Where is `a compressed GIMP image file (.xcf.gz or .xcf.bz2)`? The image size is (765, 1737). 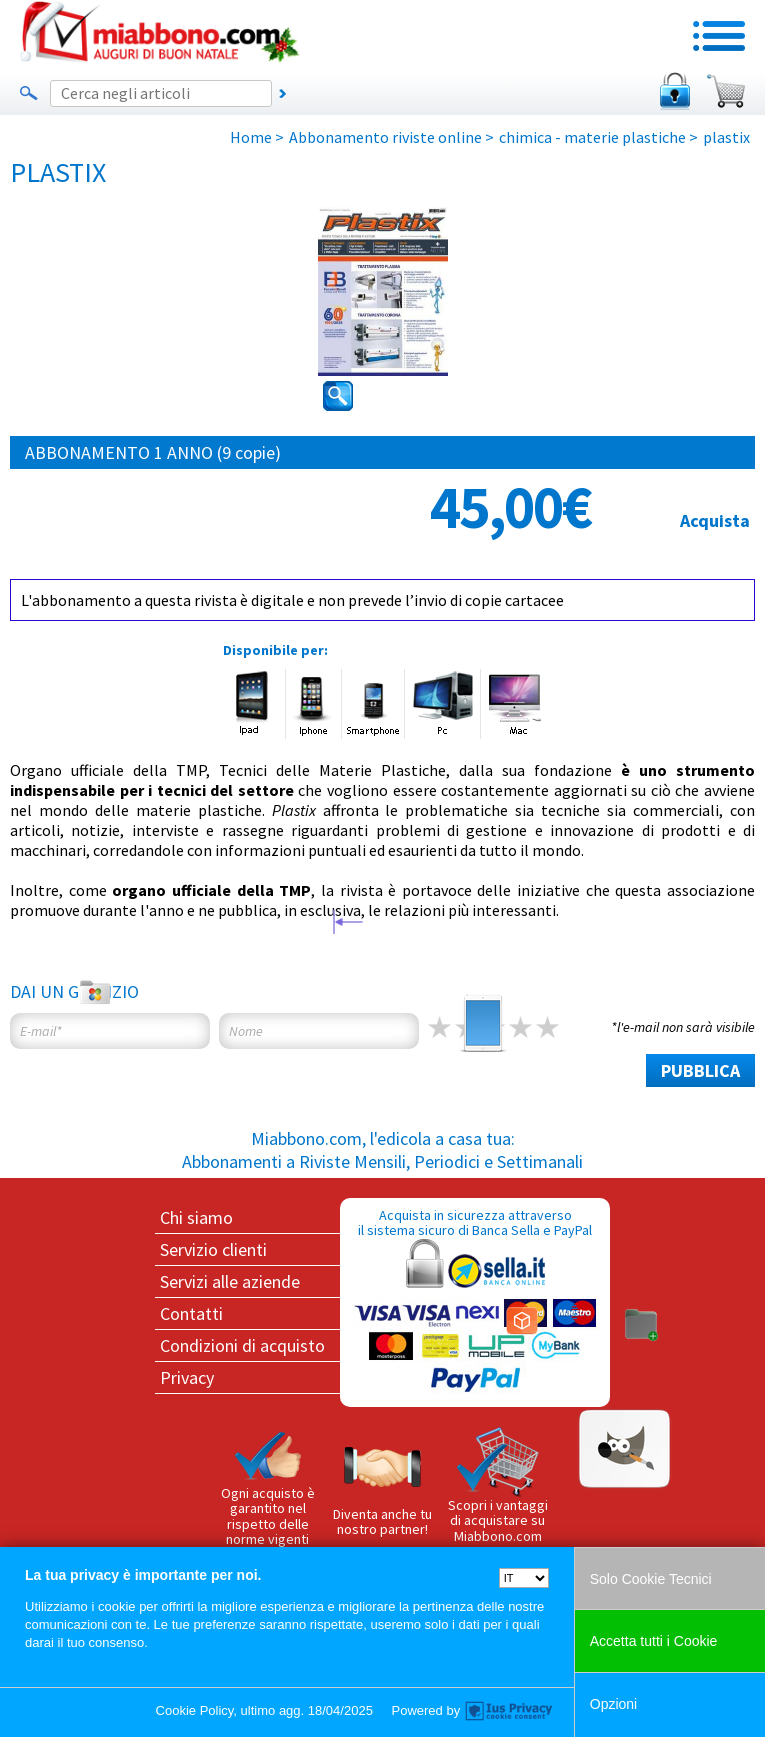 a compressed GIMP image file (.xcf.gz or .xcf.bz2) is located at coordinates (624, 1445).